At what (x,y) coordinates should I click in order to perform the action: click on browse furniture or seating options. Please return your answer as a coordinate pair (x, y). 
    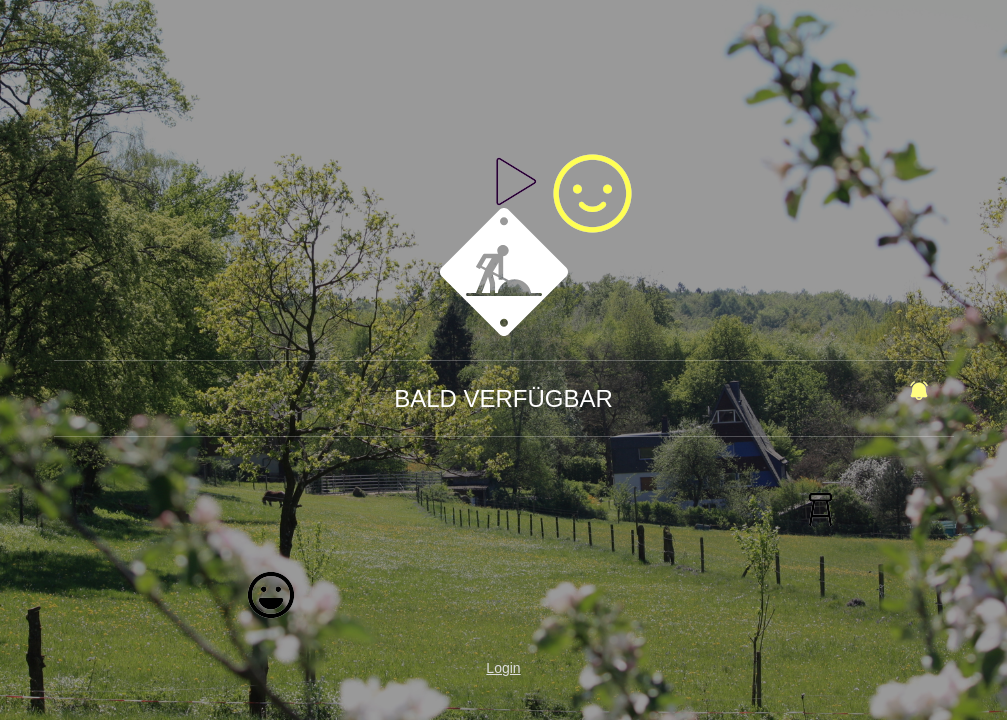
    Looking at the image, I should click on (820, 509).